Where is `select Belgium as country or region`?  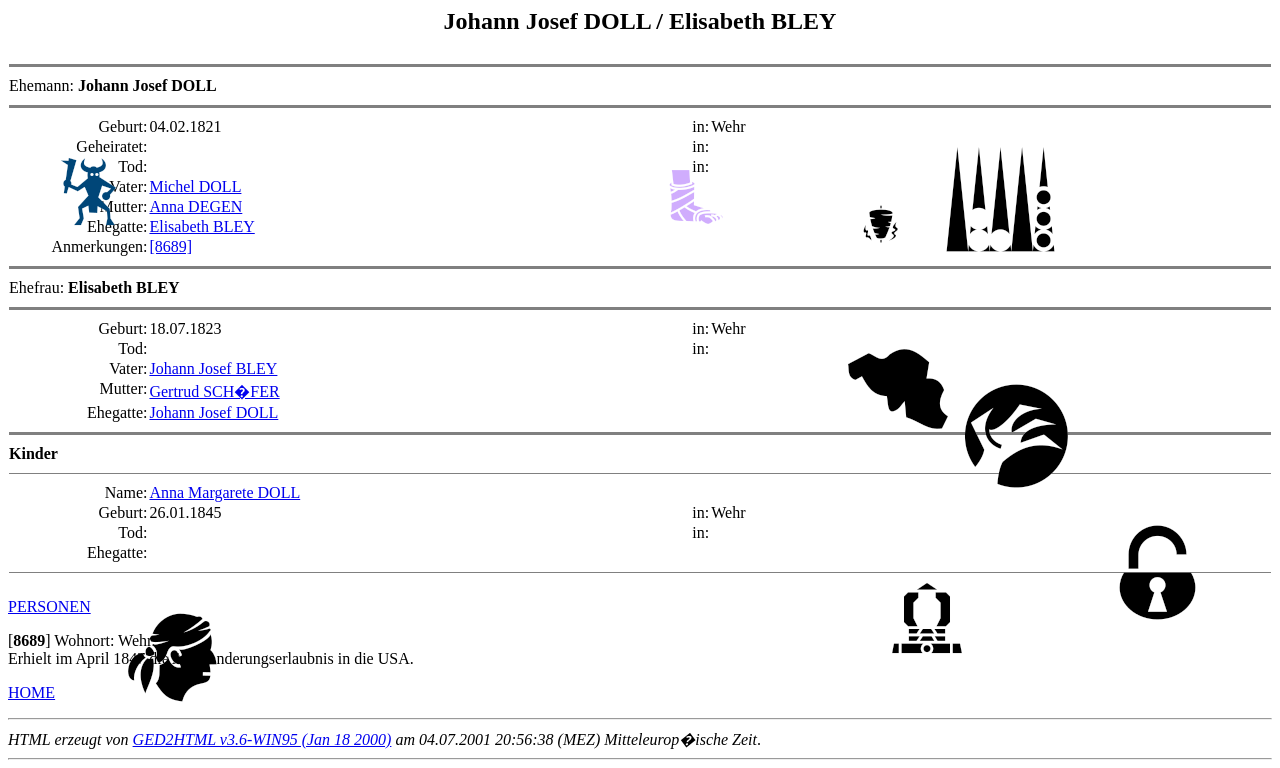
select Belgium as country or region is located at coordinates (898, 389).